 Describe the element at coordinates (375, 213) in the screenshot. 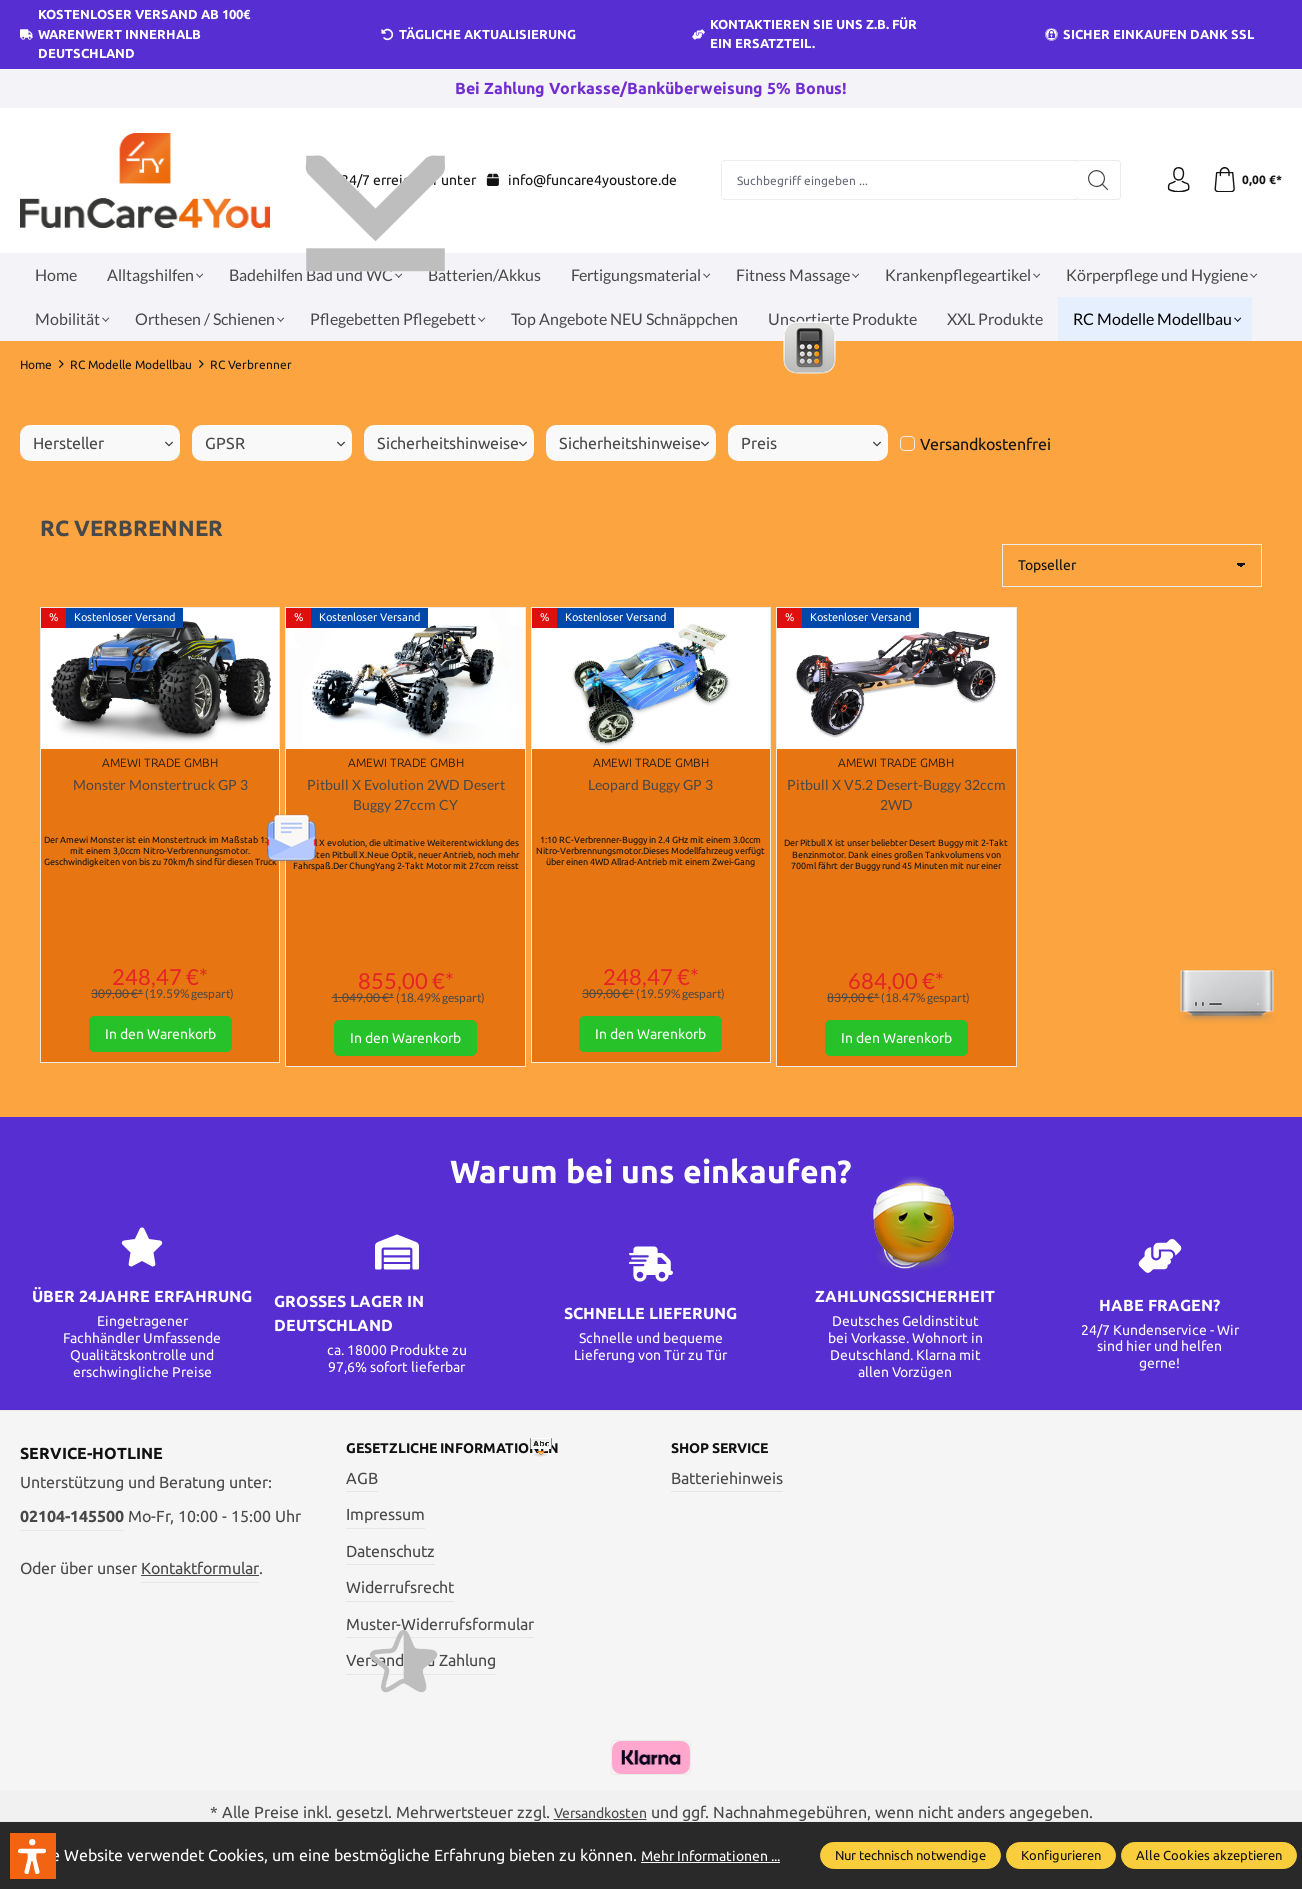

I see `scroll to bottom of page or list` at that location.